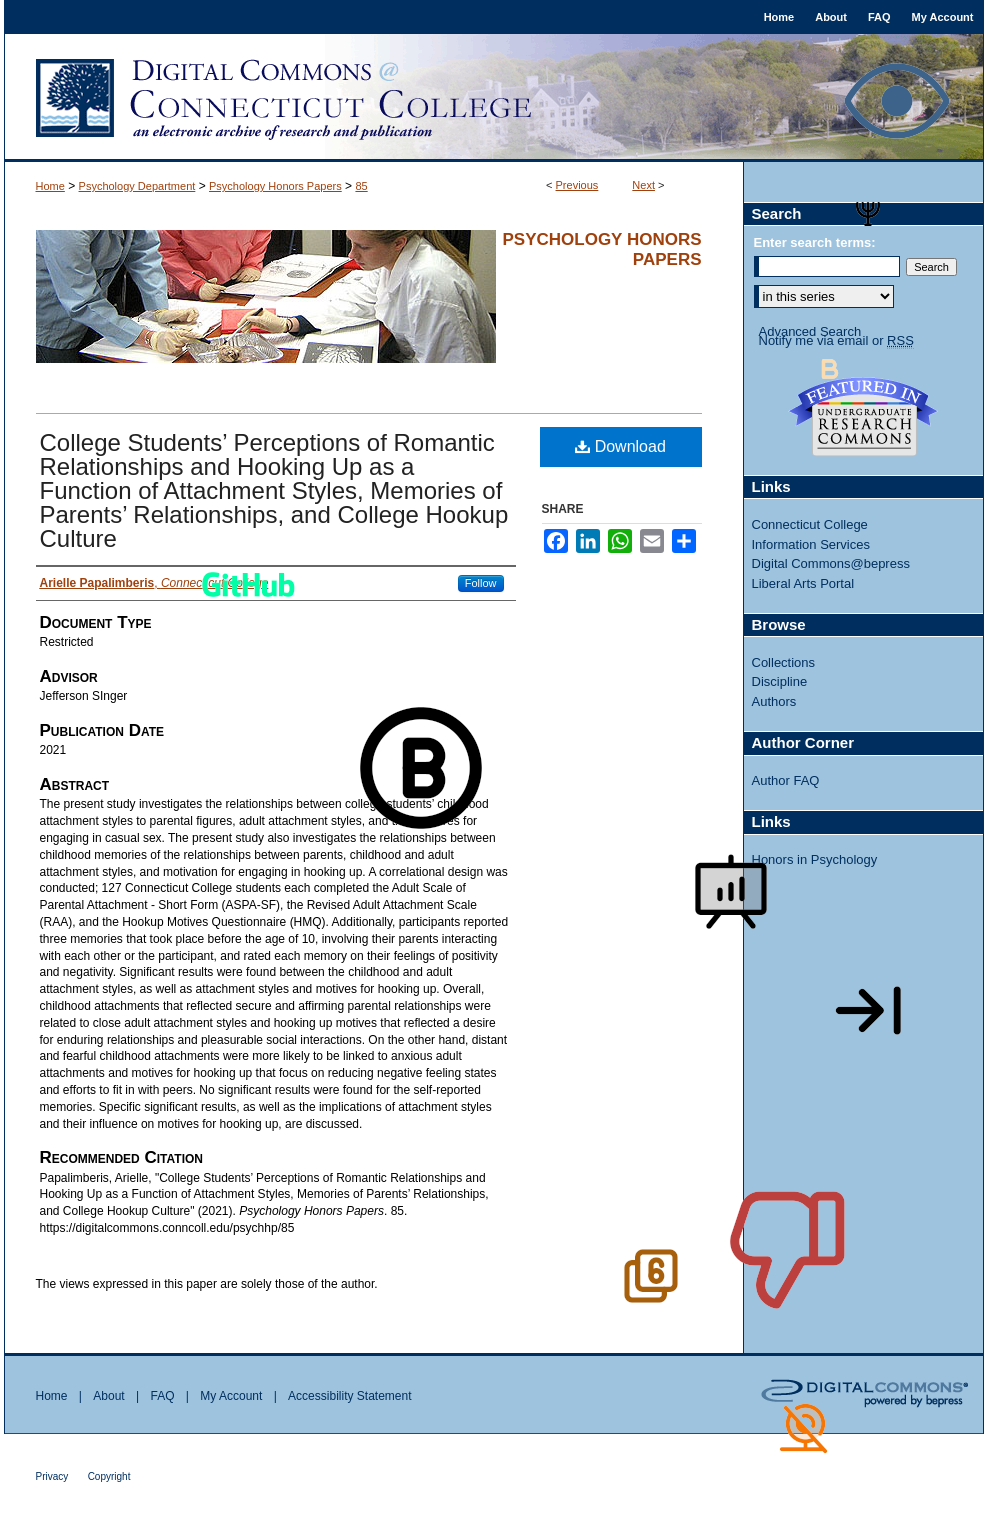  Describe the element at coordinates (731, 893) in the screenshot. I see `view presentation or slideshow` at that location.